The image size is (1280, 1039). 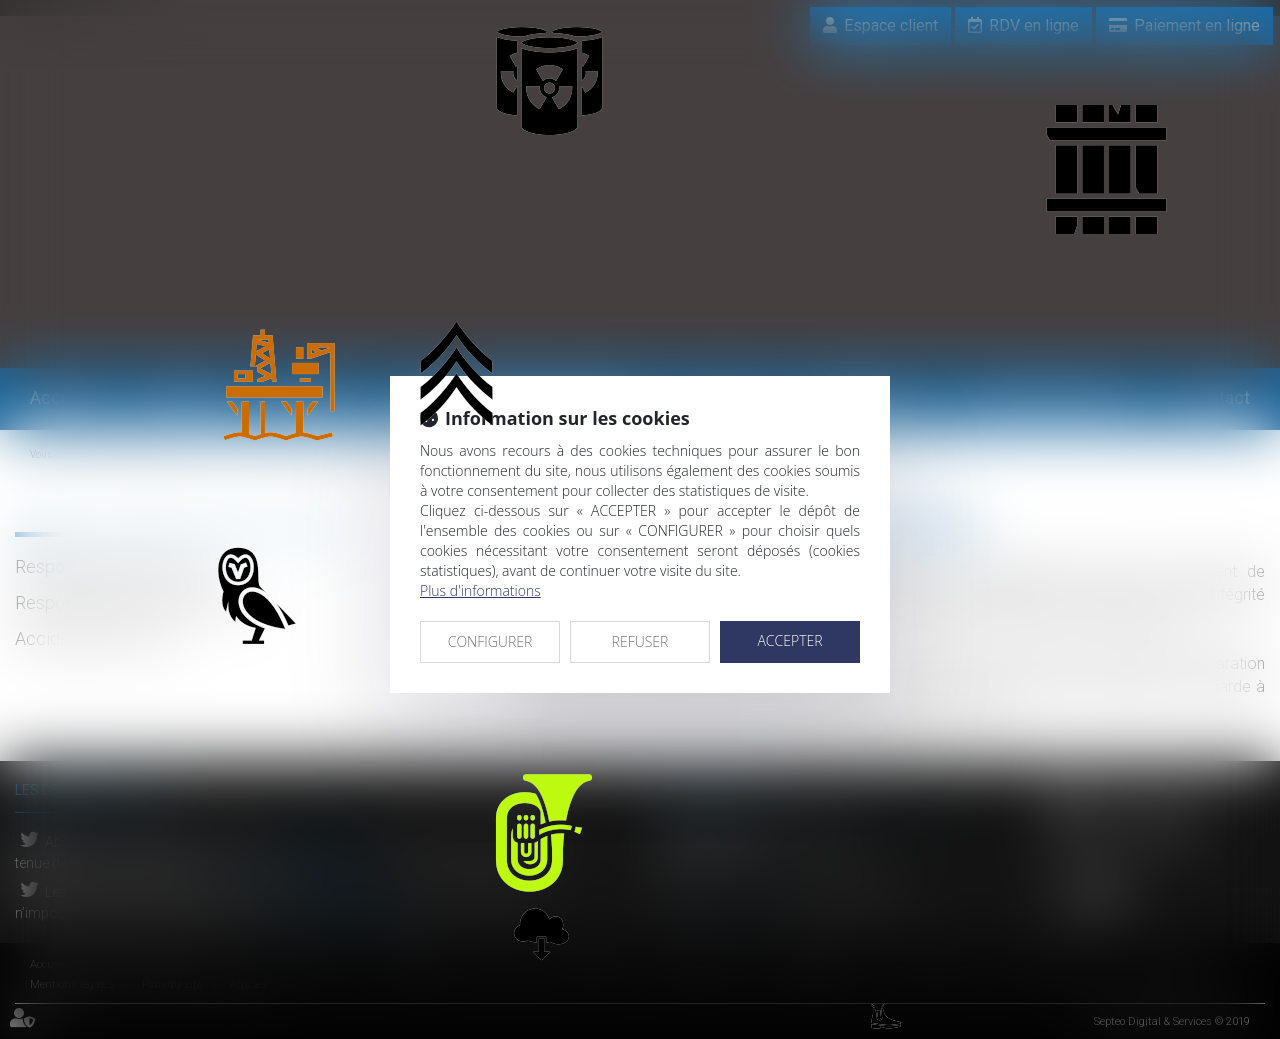 What do you see at coordinates (279, 384) in the screenshot?
I see `view offshore drilling operations` at bounding box center [279, 384].